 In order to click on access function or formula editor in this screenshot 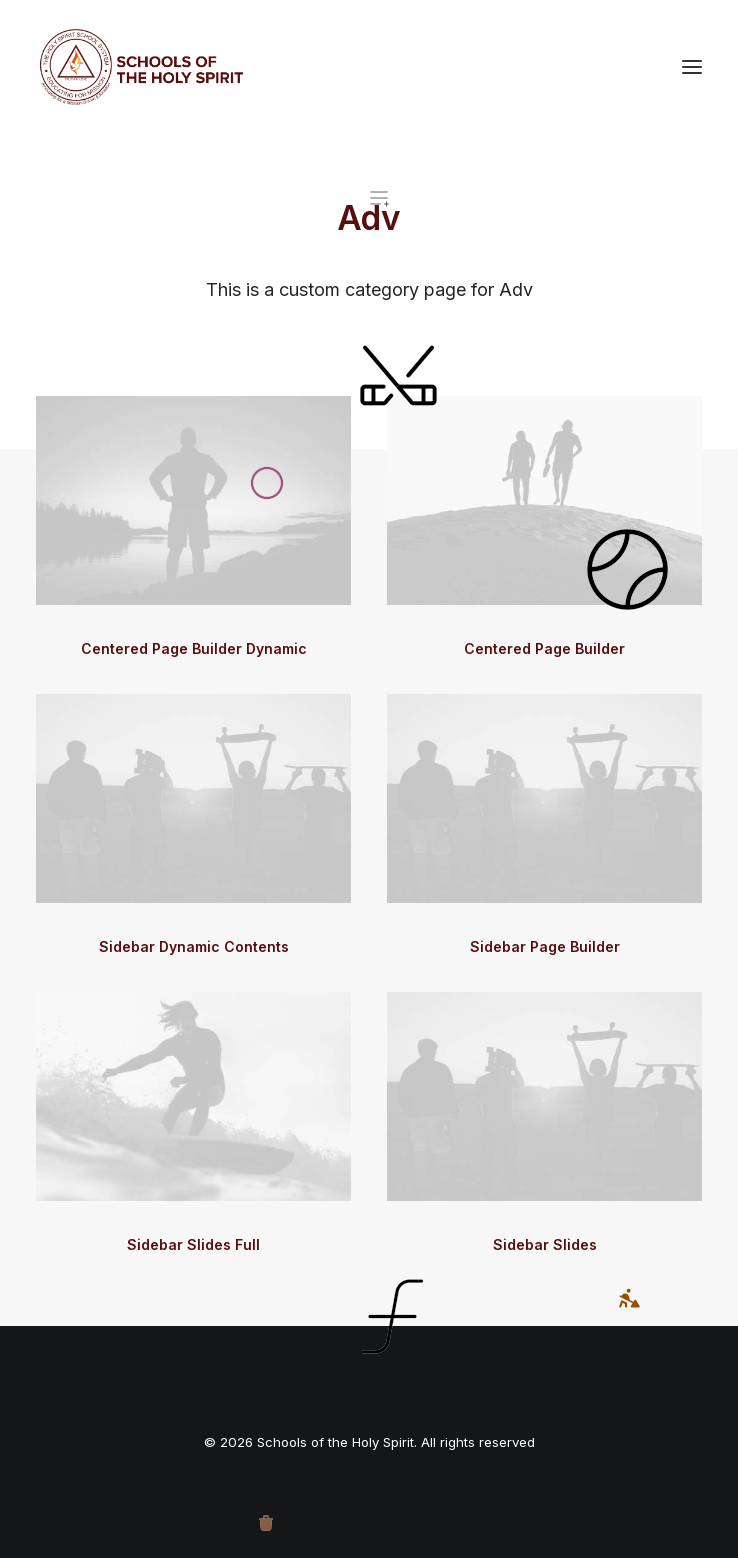, I will do `click(392, 1316)`.